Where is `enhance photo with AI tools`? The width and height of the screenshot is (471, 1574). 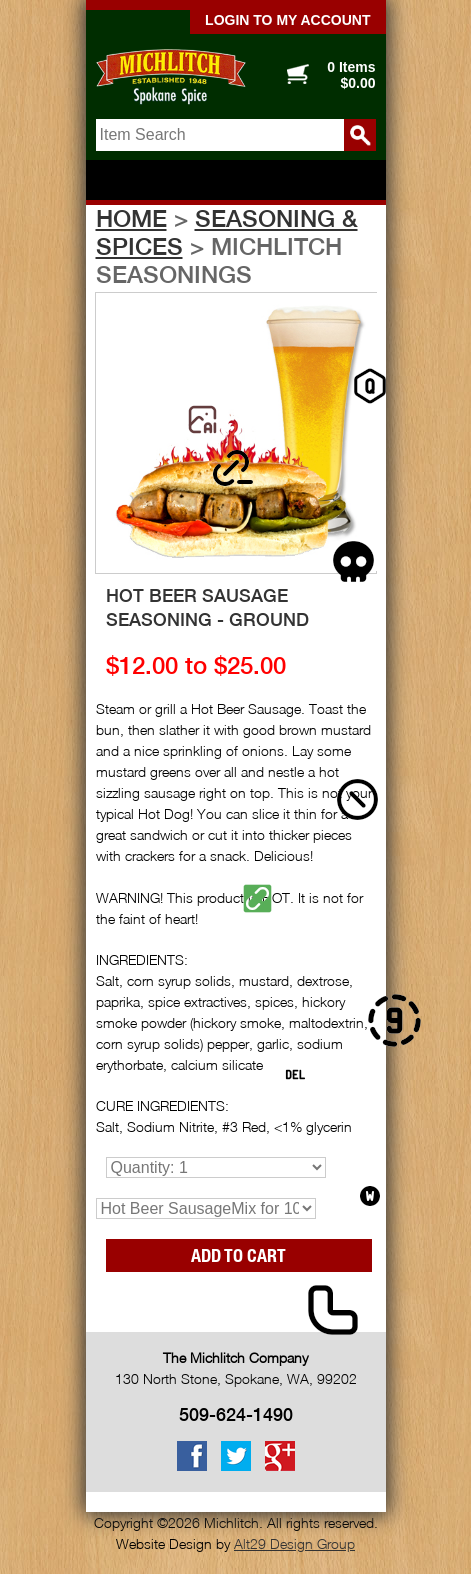
enhance photo with AI tools is located at coordinates (202, 419).